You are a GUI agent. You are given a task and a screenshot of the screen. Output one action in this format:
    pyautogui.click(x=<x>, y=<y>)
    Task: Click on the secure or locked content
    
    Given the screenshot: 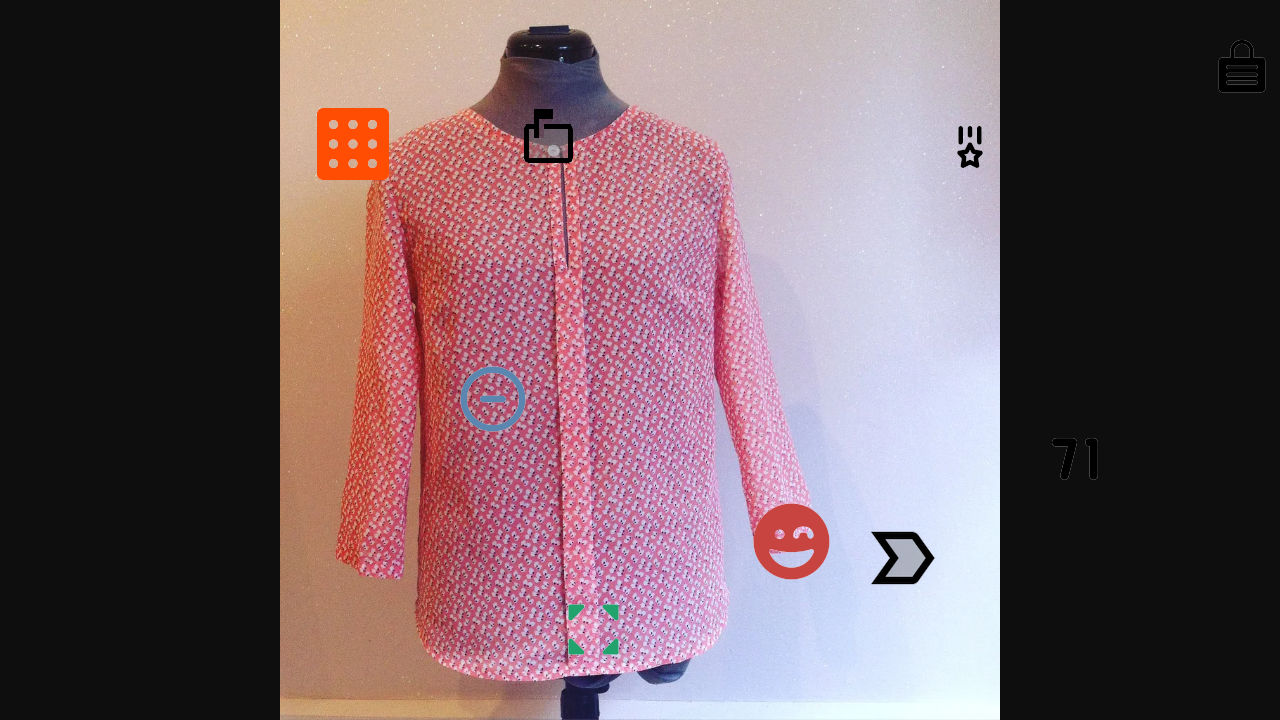 What is the action you would take?
    pyautogui.click(x=1242, y=69)
    